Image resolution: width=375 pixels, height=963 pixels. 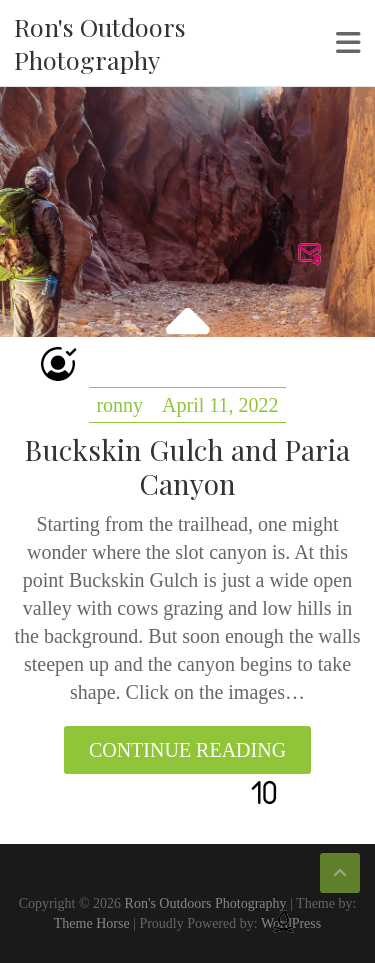 I want to click on verified user profile, so click(x=58, y=364).